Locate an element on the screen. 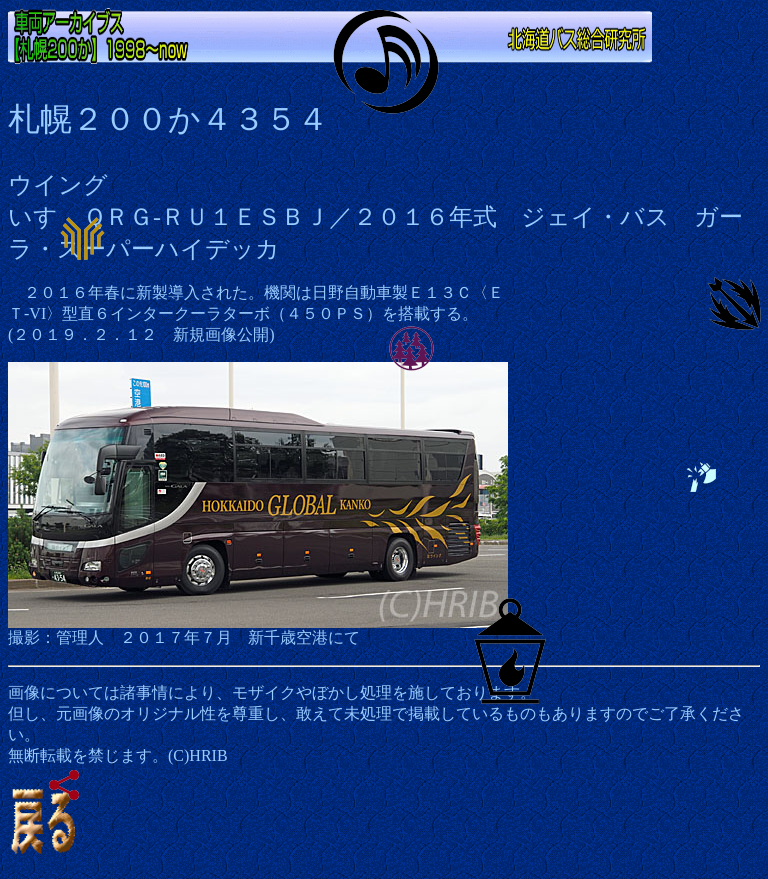 The image size is (768, 879). explore forest or nature areas in-game is located at coordinates (411, 348).